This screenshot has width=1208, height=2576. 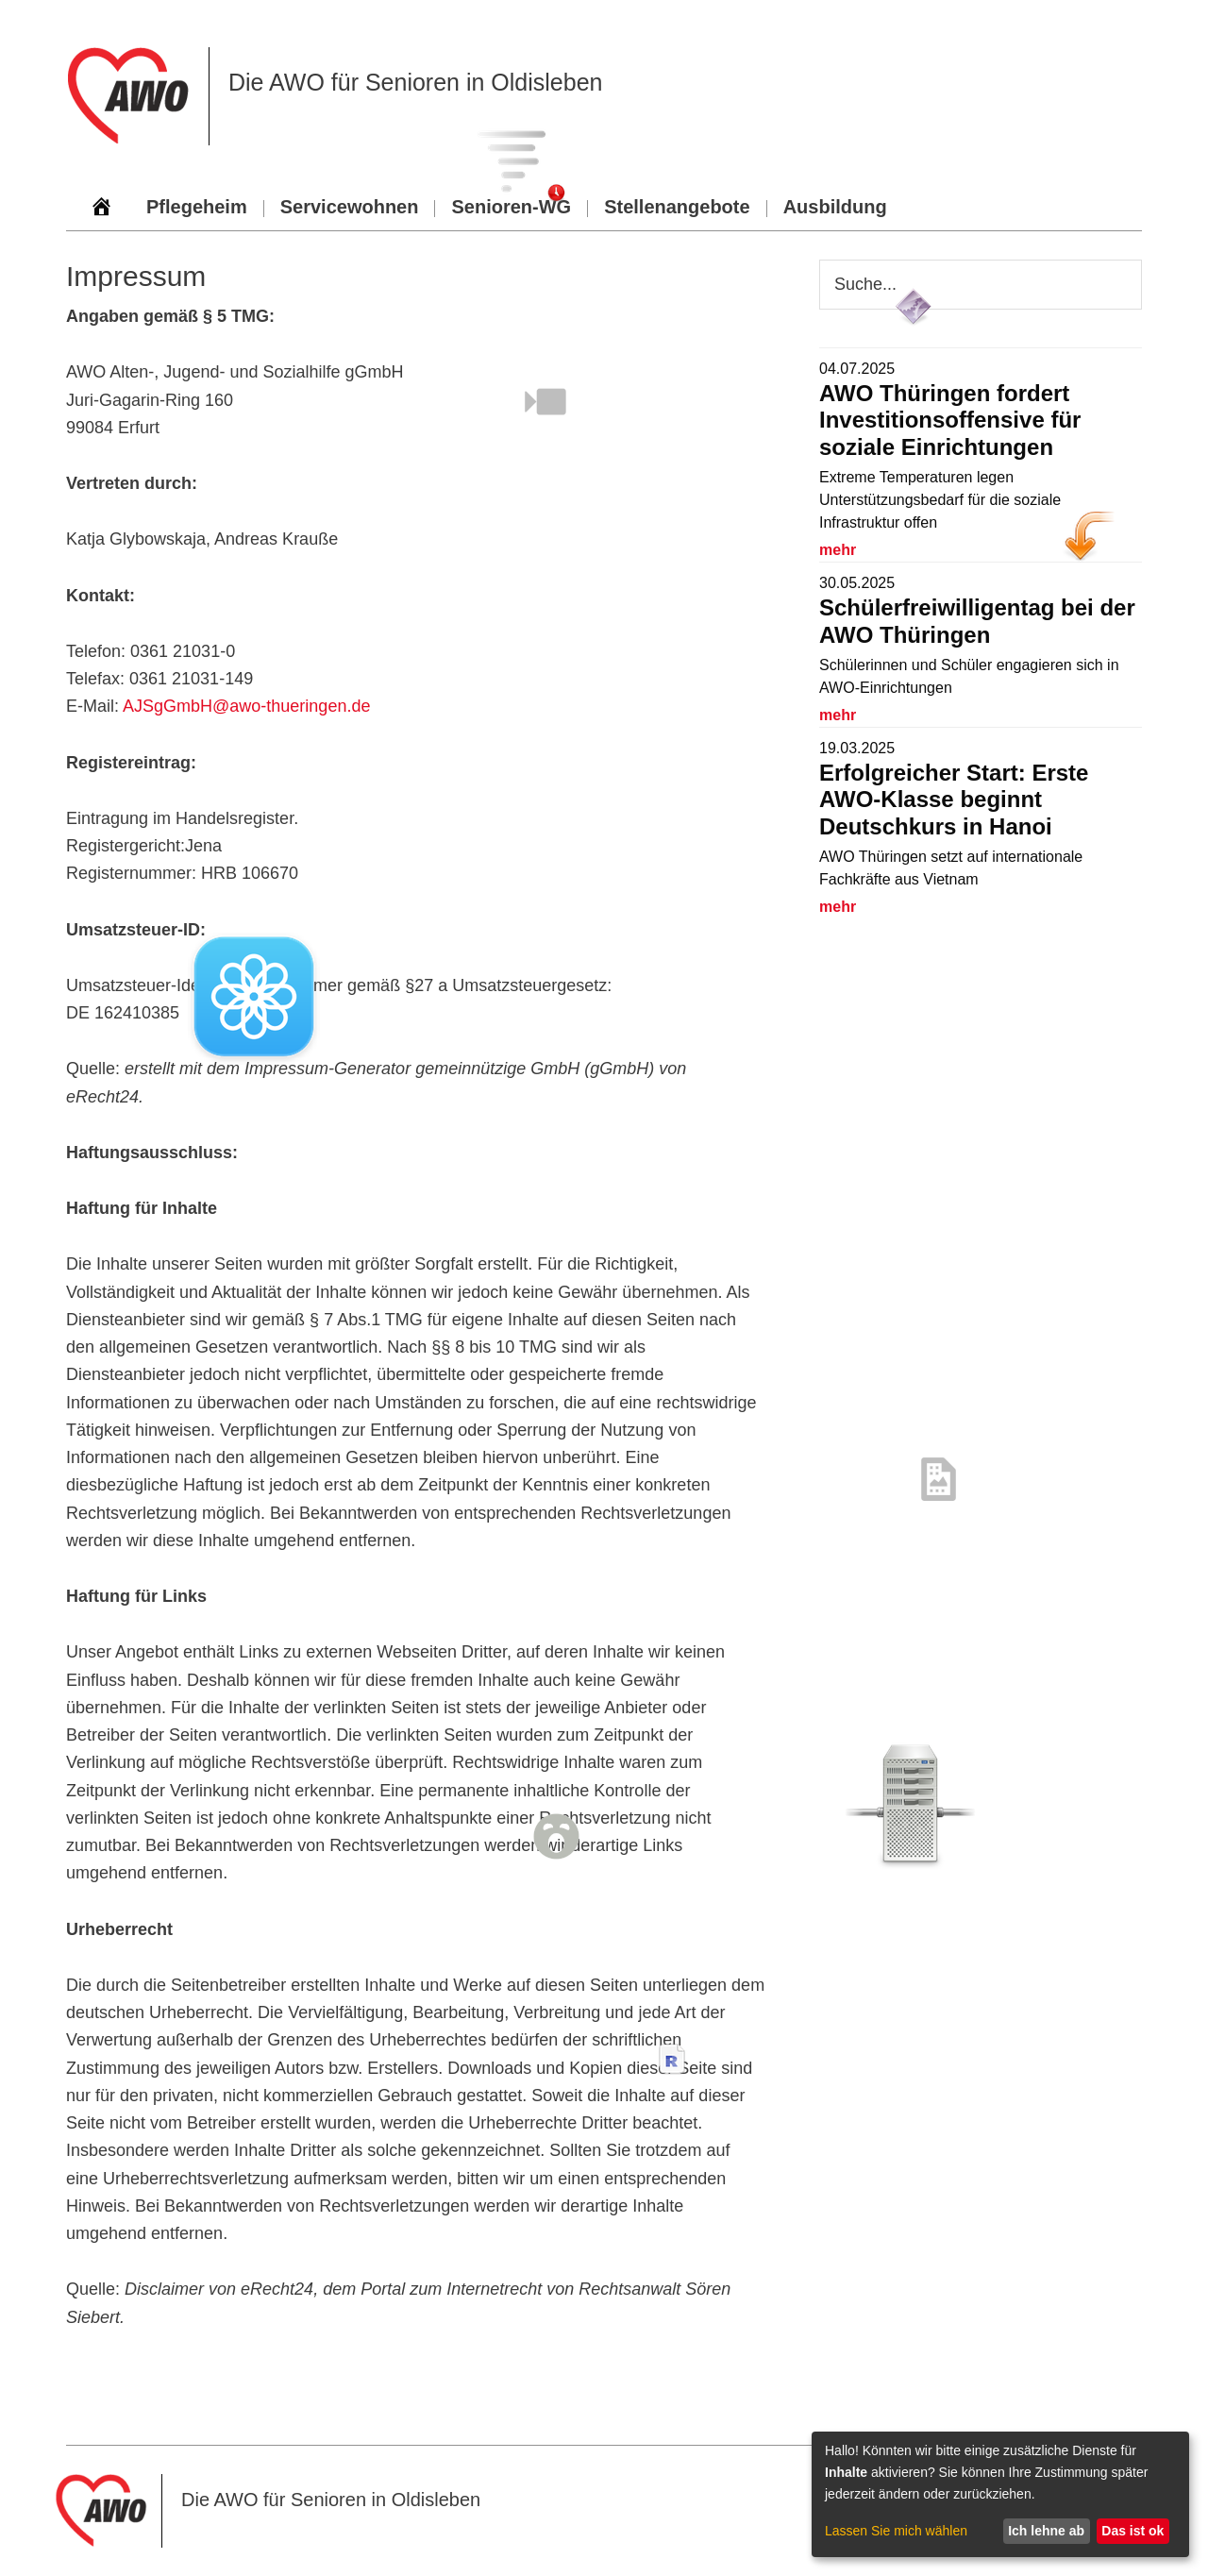 What do you see at coordinates (910, 1805) in the screenshot?
I see `access network server settings` at bounding box center [910, 1805].